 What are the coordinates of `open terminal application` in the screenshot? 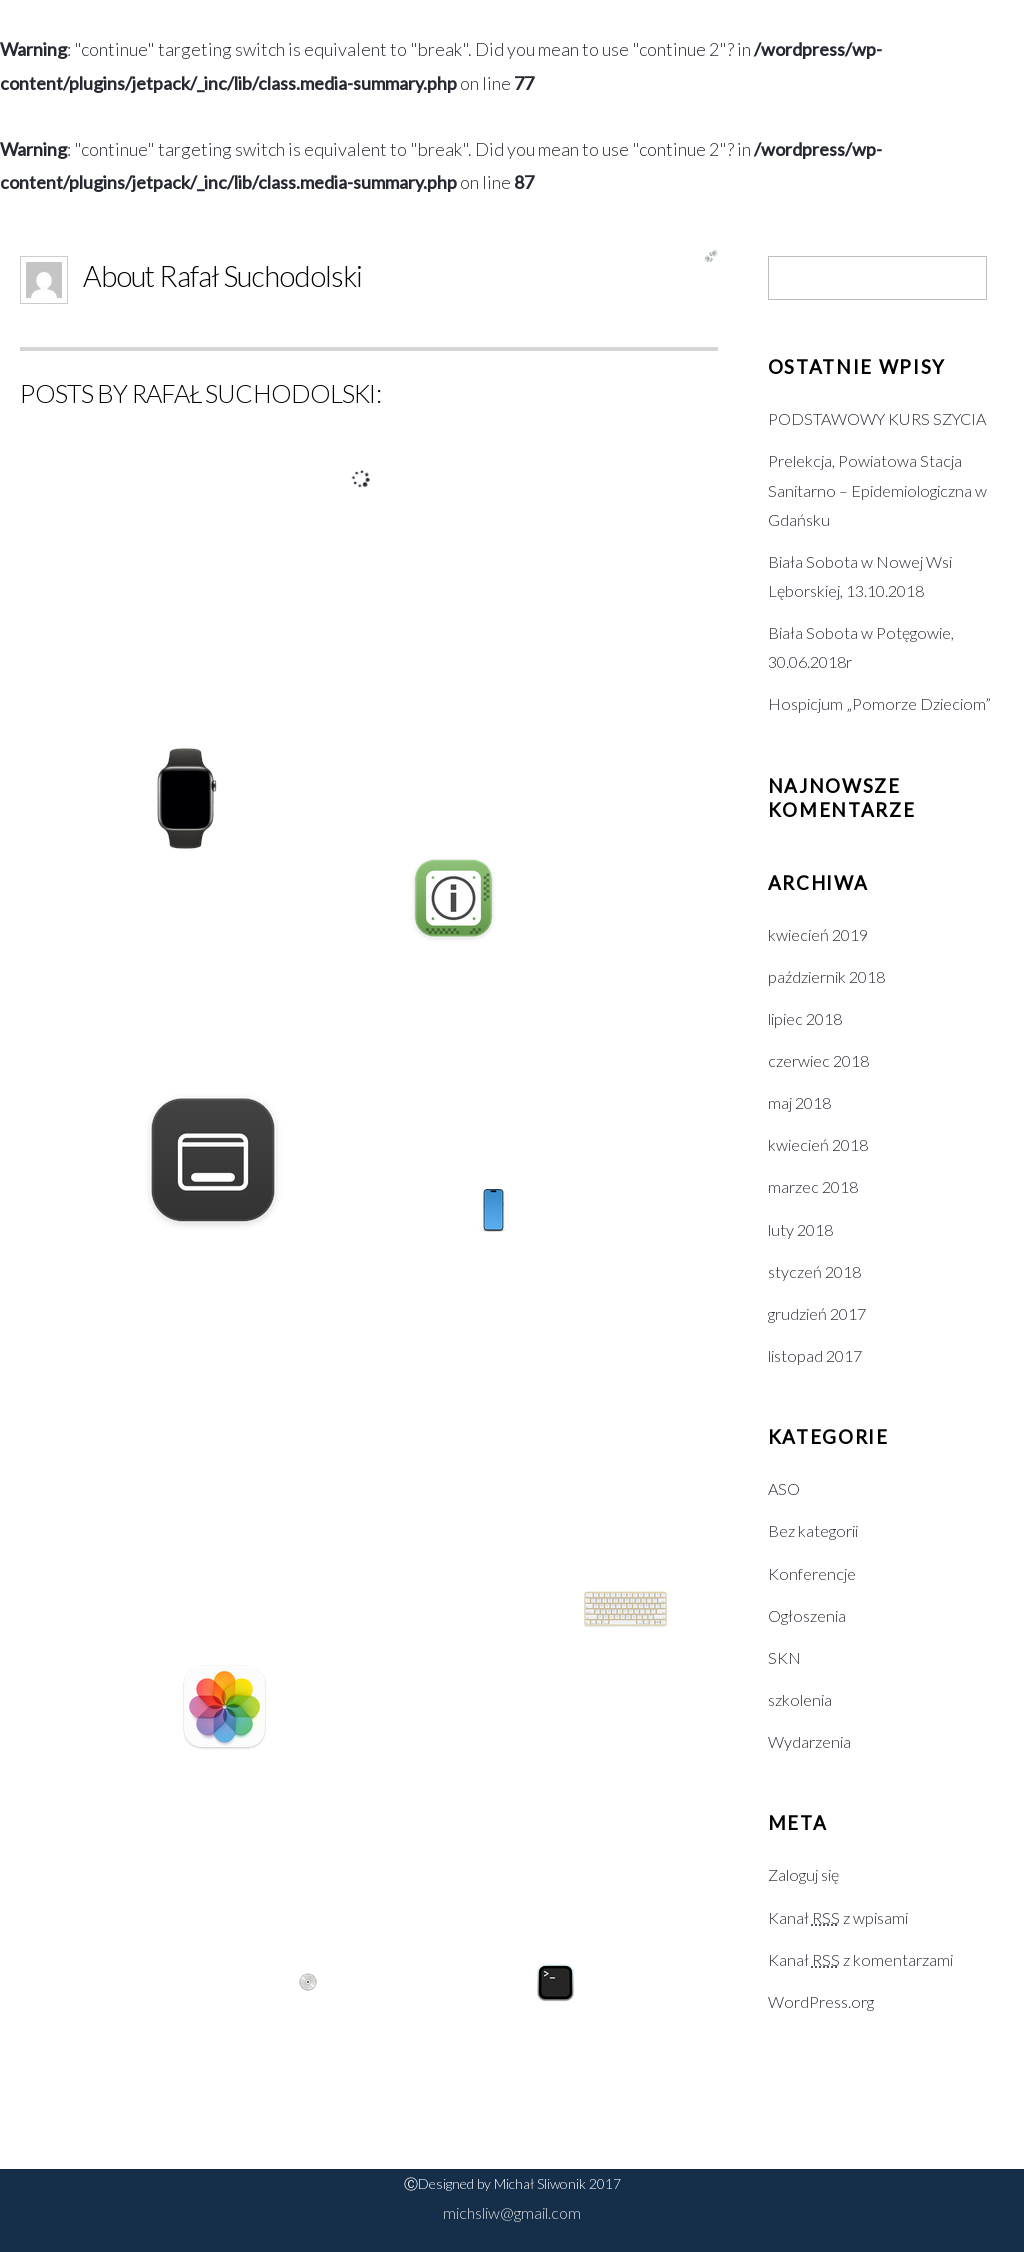 It's located at (555, 1982).